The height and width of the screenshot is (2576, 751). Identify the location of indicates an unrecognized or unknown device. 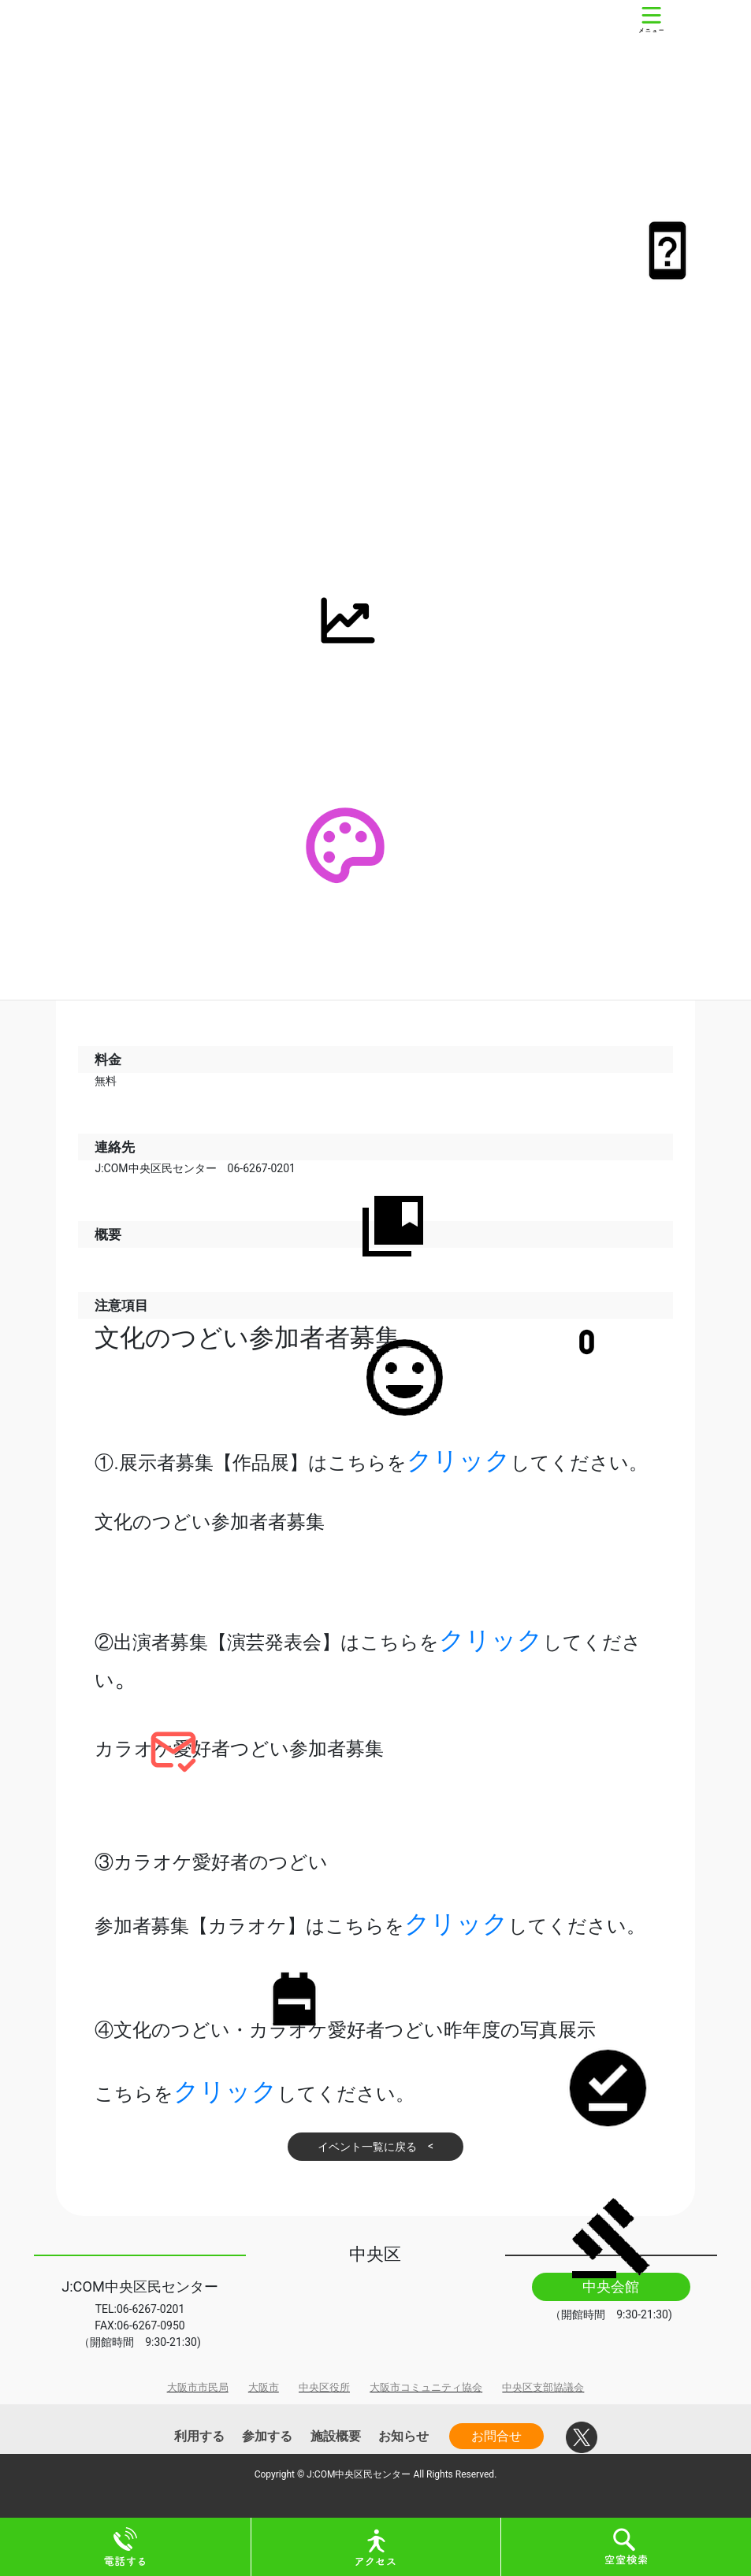
(667, 251).